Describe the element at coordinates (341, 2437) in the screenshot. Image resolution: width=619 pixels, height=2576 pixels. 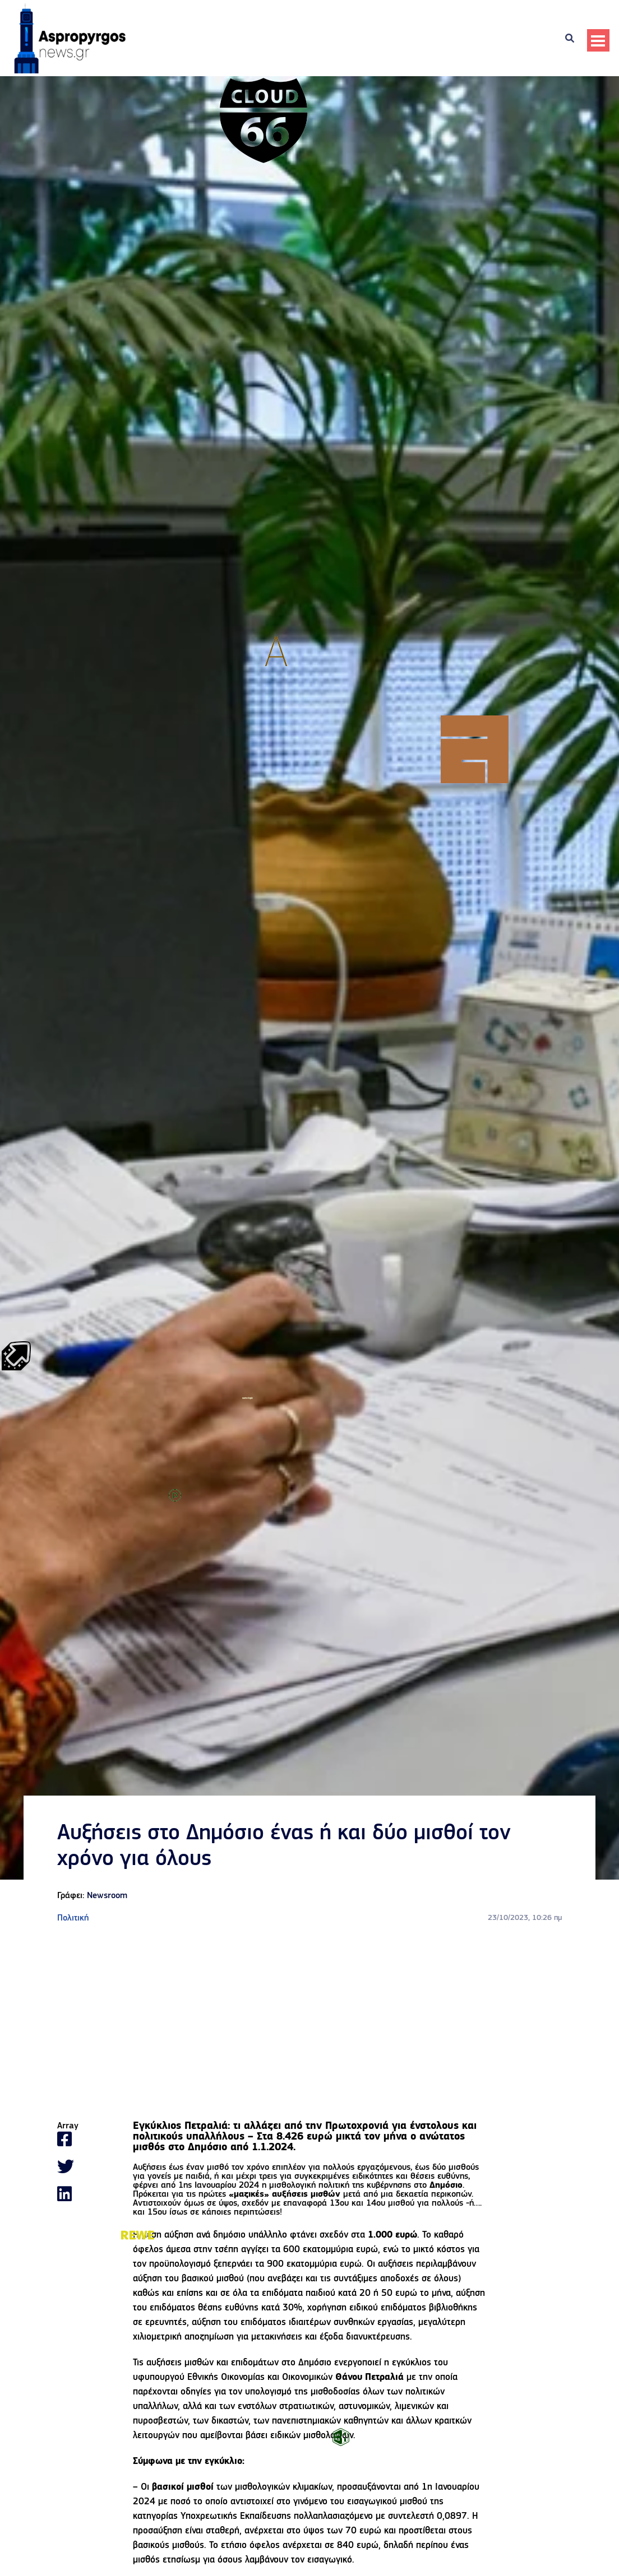
I see `visit bisecthosting website` at that location.